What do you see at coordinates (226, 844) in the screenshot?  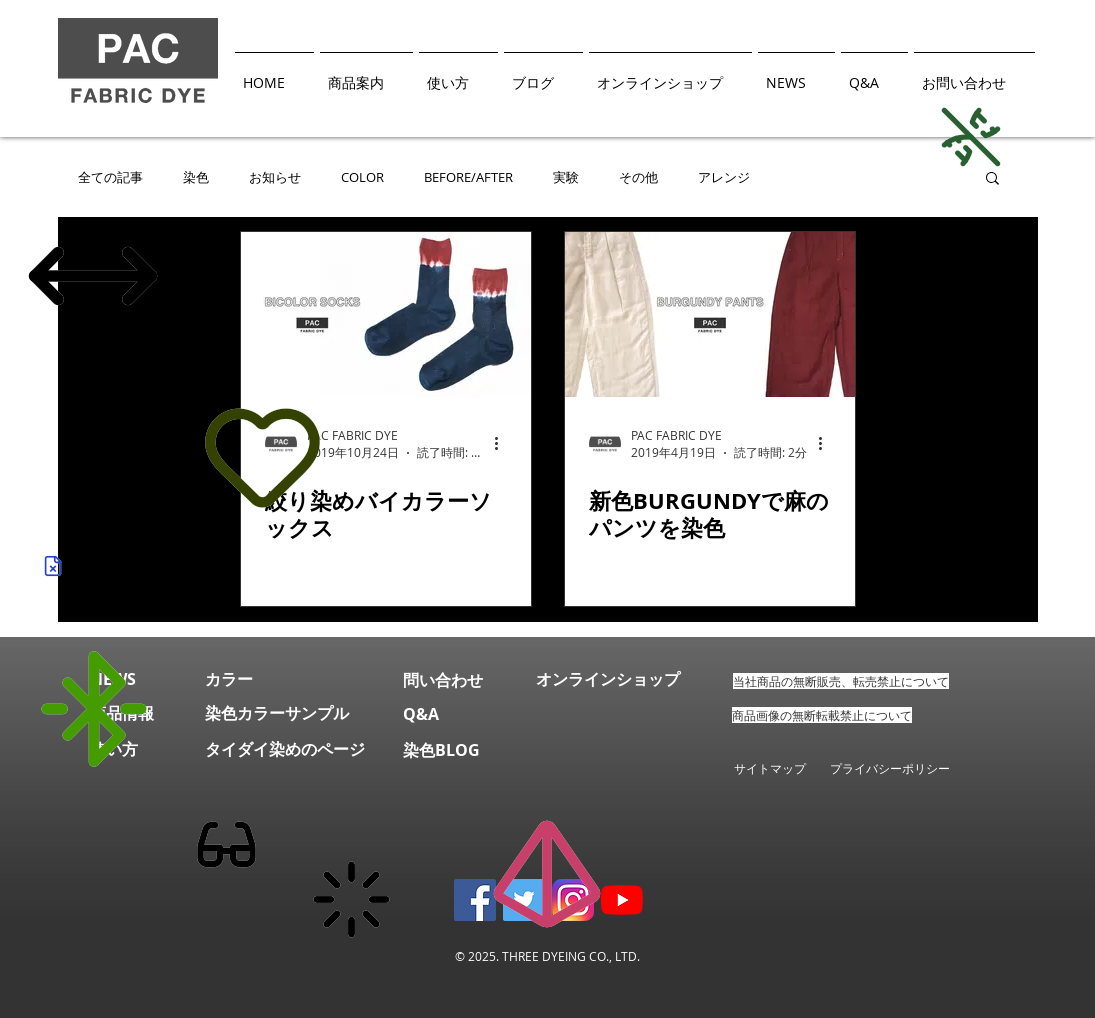 I see `enable reading mode or accessibility features` at bounding box center [226, 844].